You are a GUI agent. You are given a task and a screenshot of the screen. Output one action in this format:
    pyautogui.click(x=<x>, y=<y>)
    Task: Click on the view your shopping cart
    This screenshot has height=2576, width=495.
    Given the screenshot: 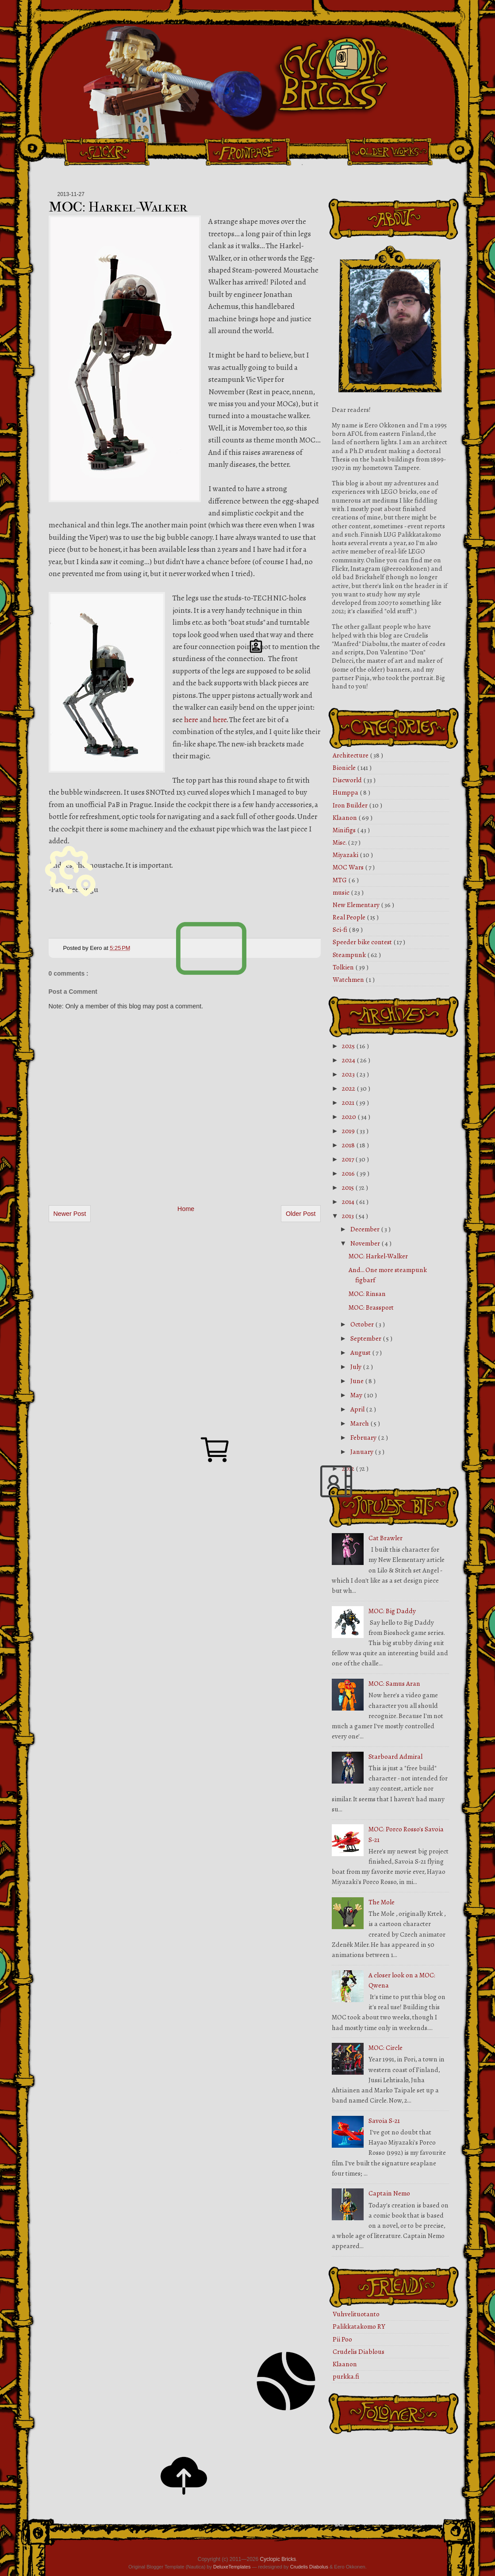 What is the action you would take?
    pyautogui.click(x=215, y=1449)
    